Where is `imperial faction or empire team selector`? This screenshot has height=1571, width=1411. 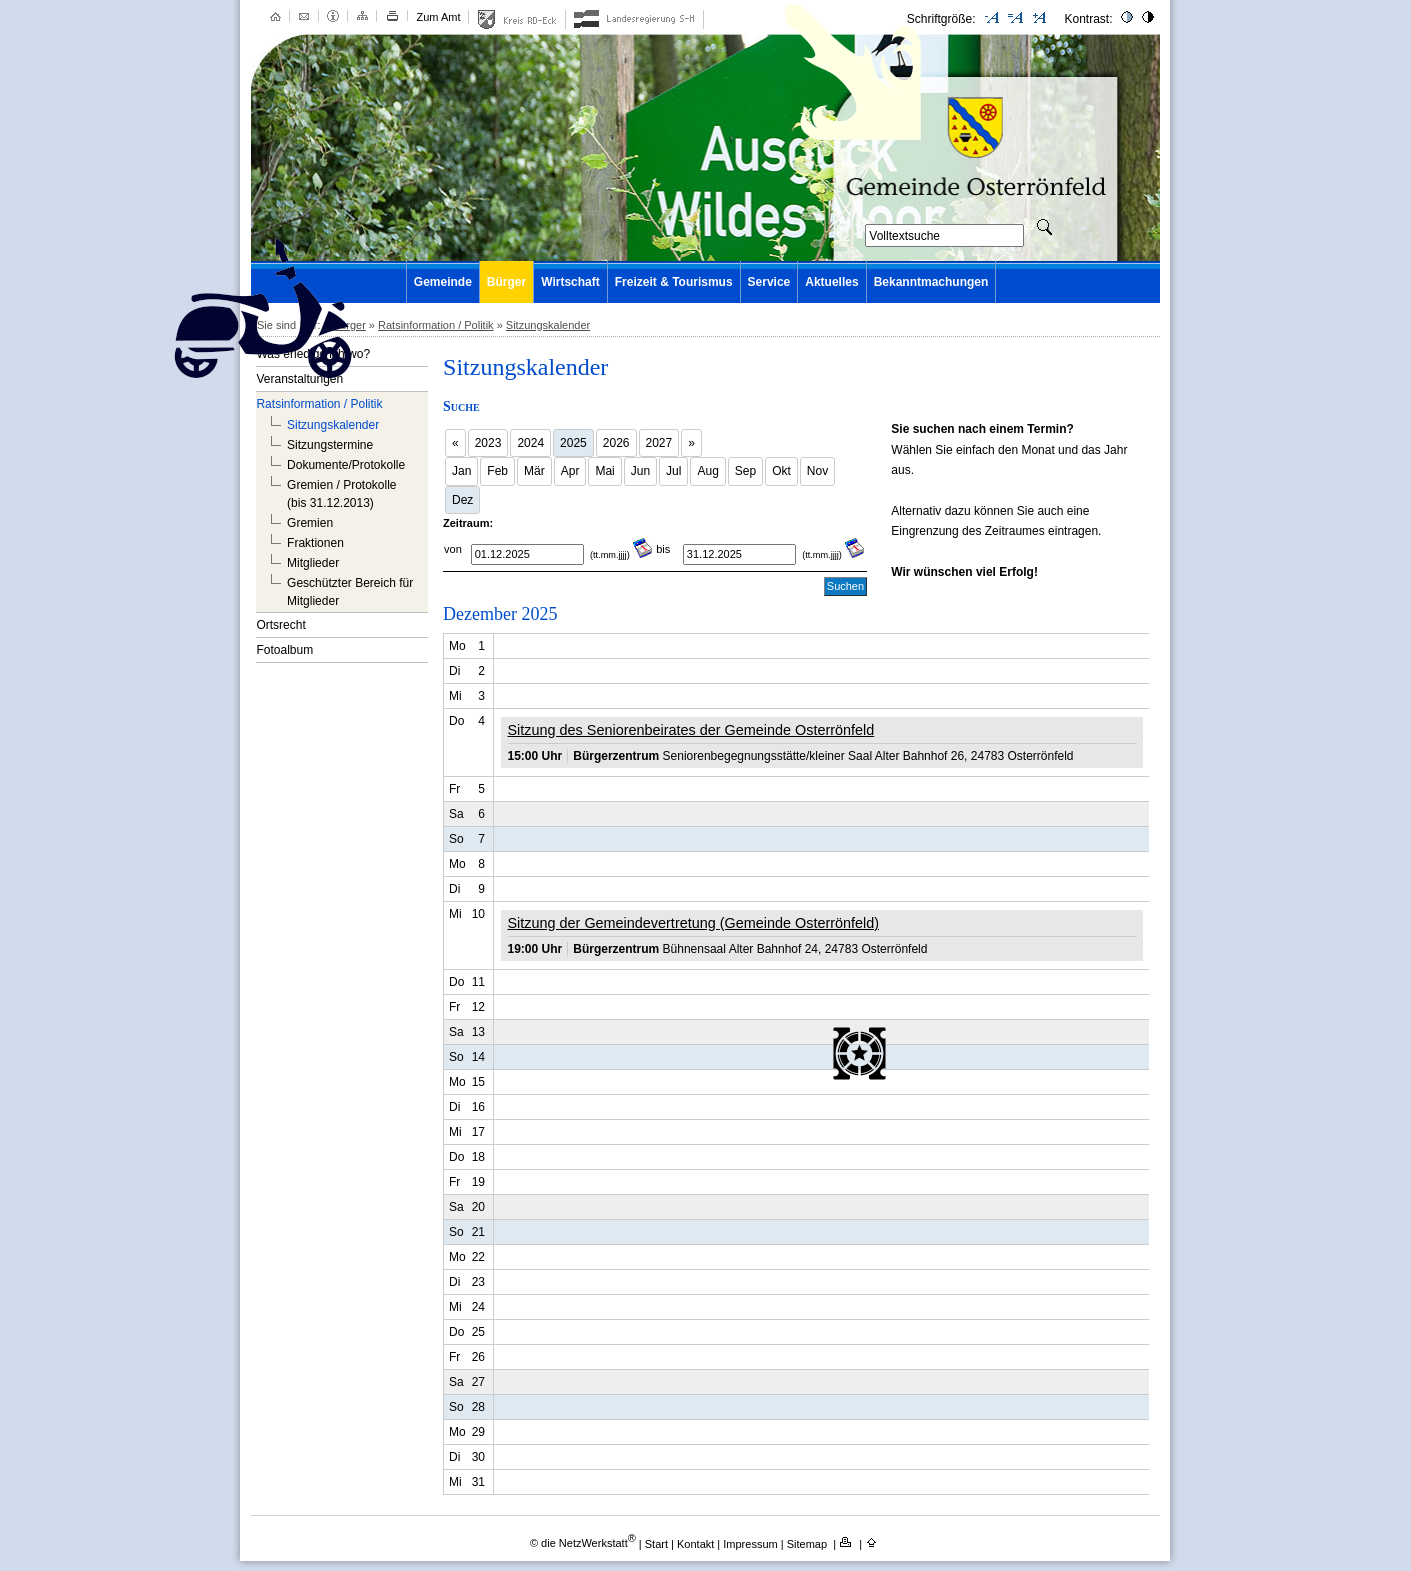
imperial faction or empire team selector is located at coordinates (859, 1053).